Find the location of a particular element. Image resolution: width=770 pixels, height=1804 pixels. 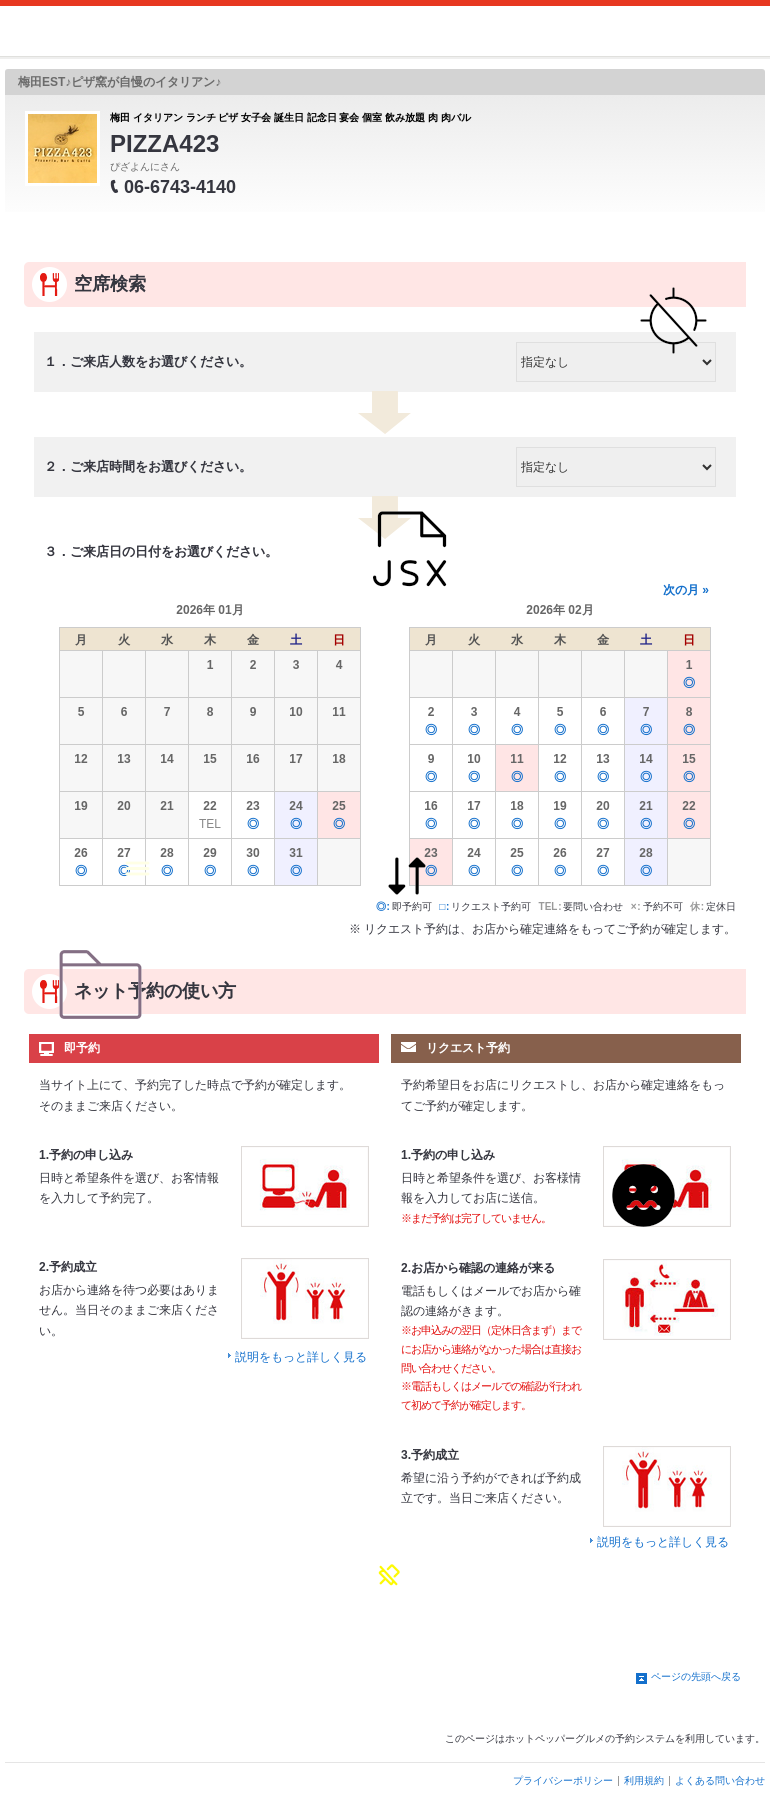

indicates a nervous or anxious status is located at coordinates (643, 1195).